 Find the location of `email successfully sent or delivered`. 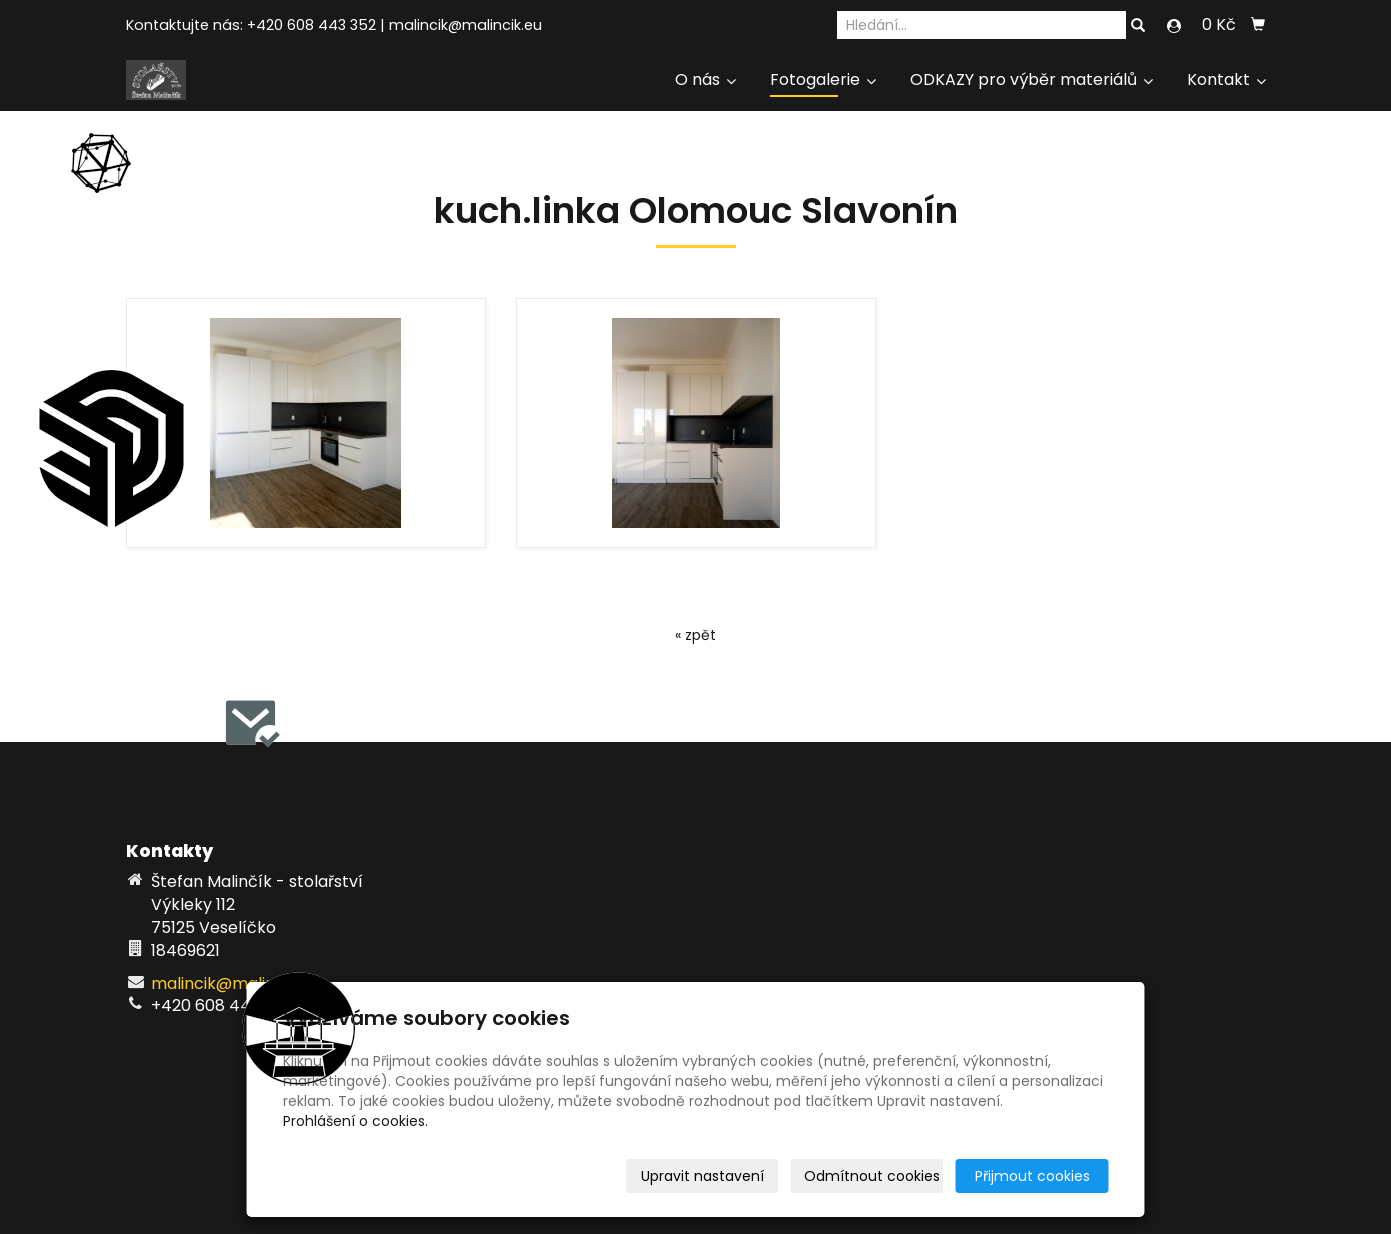

email successfully sent or delivered is located at coordinates (250, 722).